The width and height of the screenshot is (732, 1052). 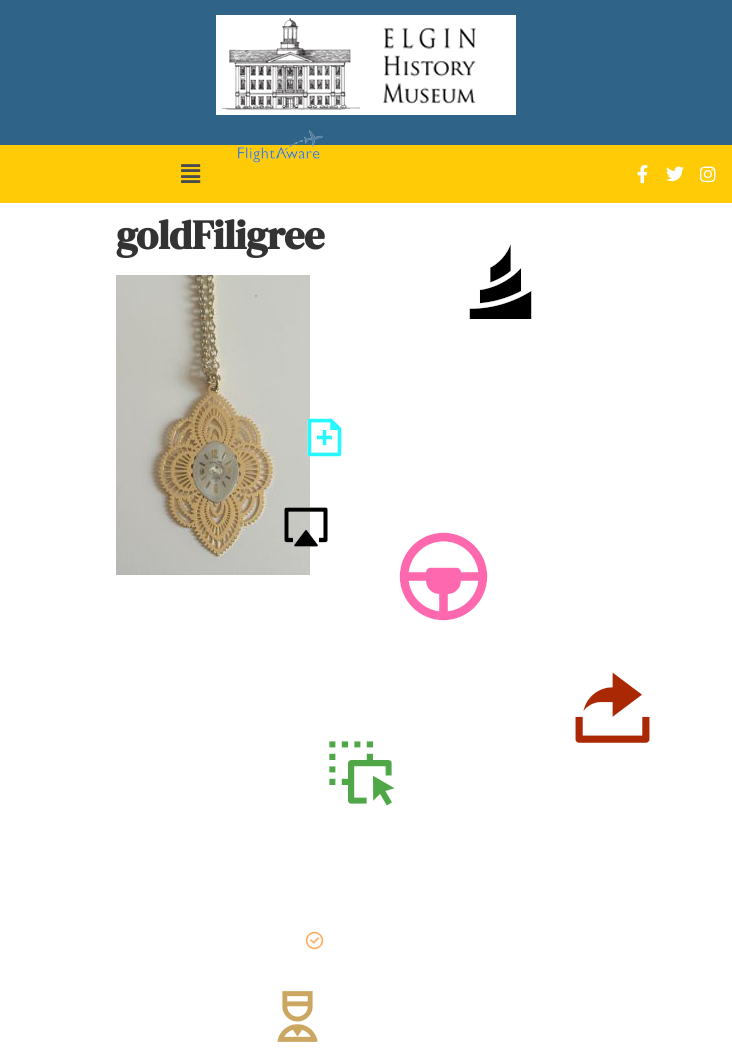 I want to click on babelio logo - link to book cataloging and social reading platform, so click(x=500, y=281).